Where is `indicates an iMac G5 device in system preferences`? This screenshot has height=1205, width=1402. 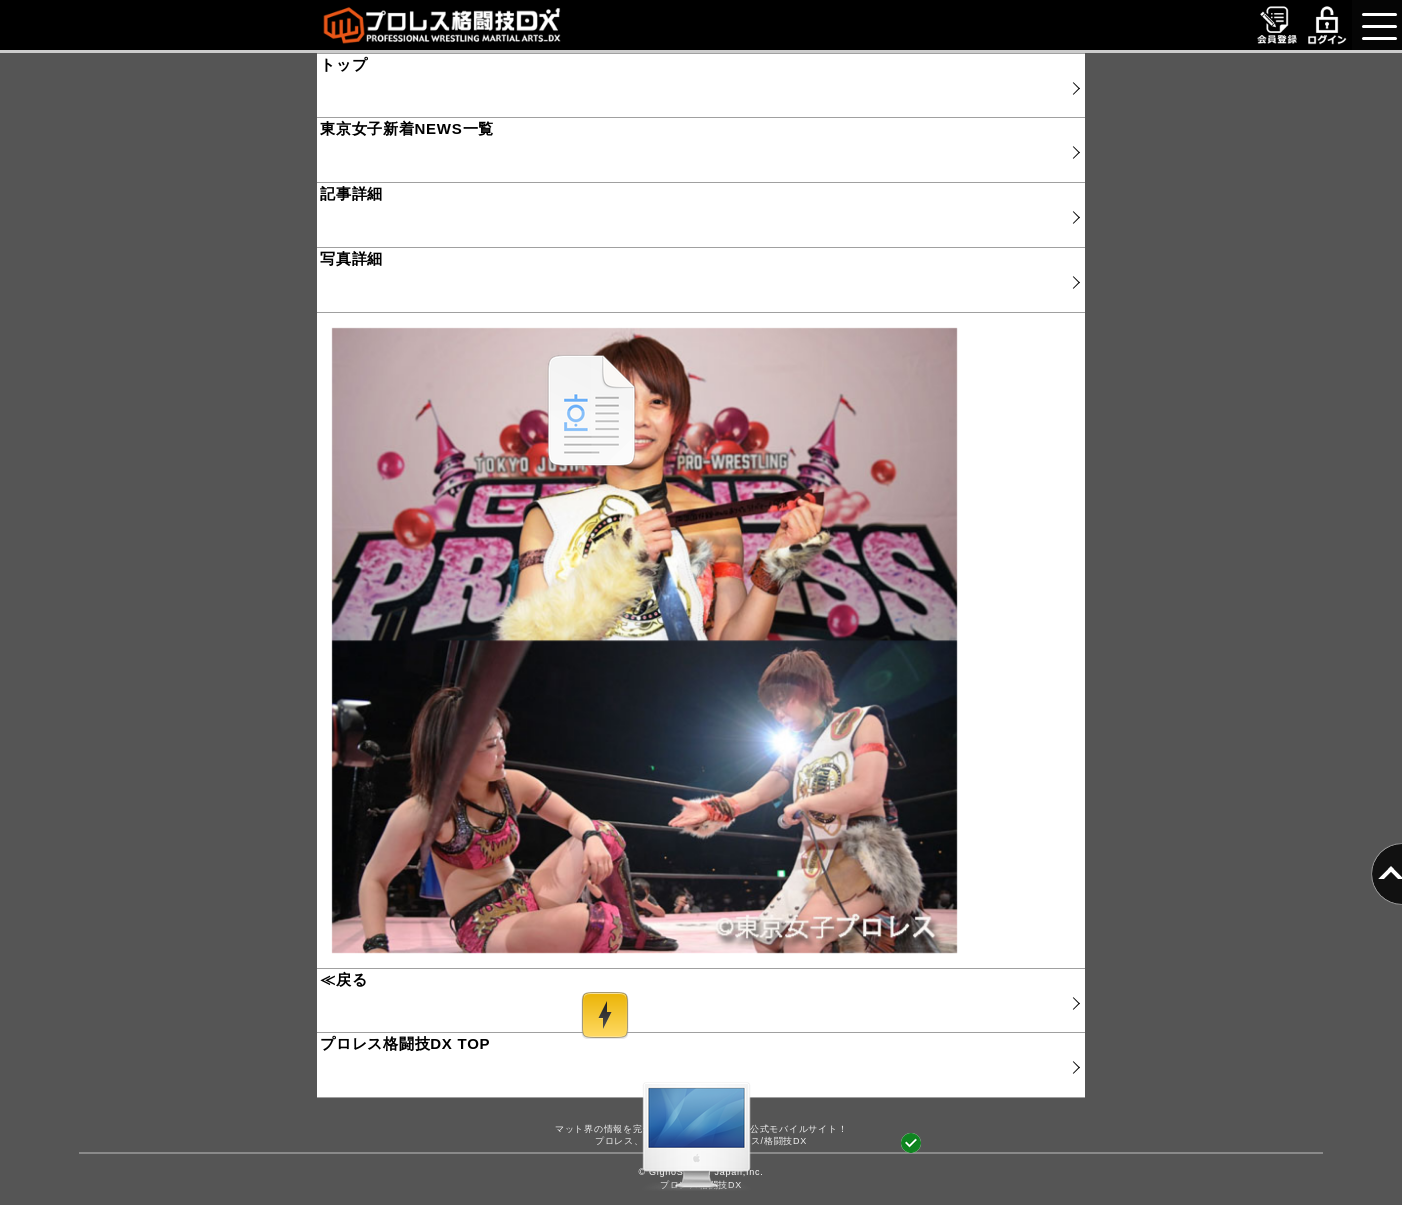 indicates an iMac G5 device in system preferences is located at coordinates (696, 1129).